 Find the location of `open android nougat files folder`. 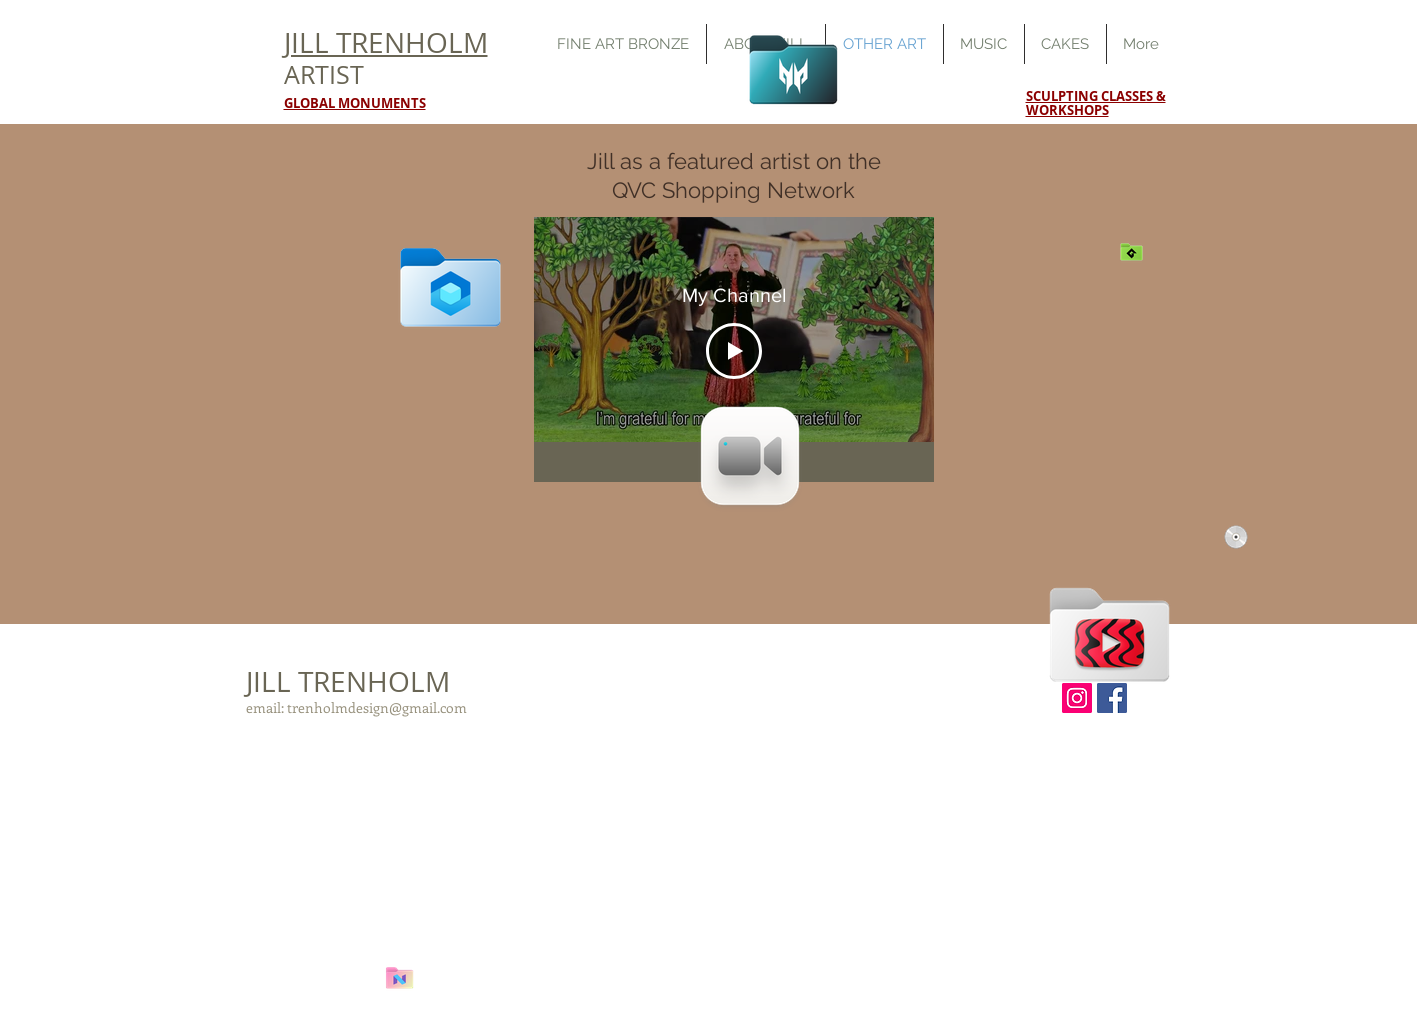

open android nougat files folder is located at coordinates (399, 978).